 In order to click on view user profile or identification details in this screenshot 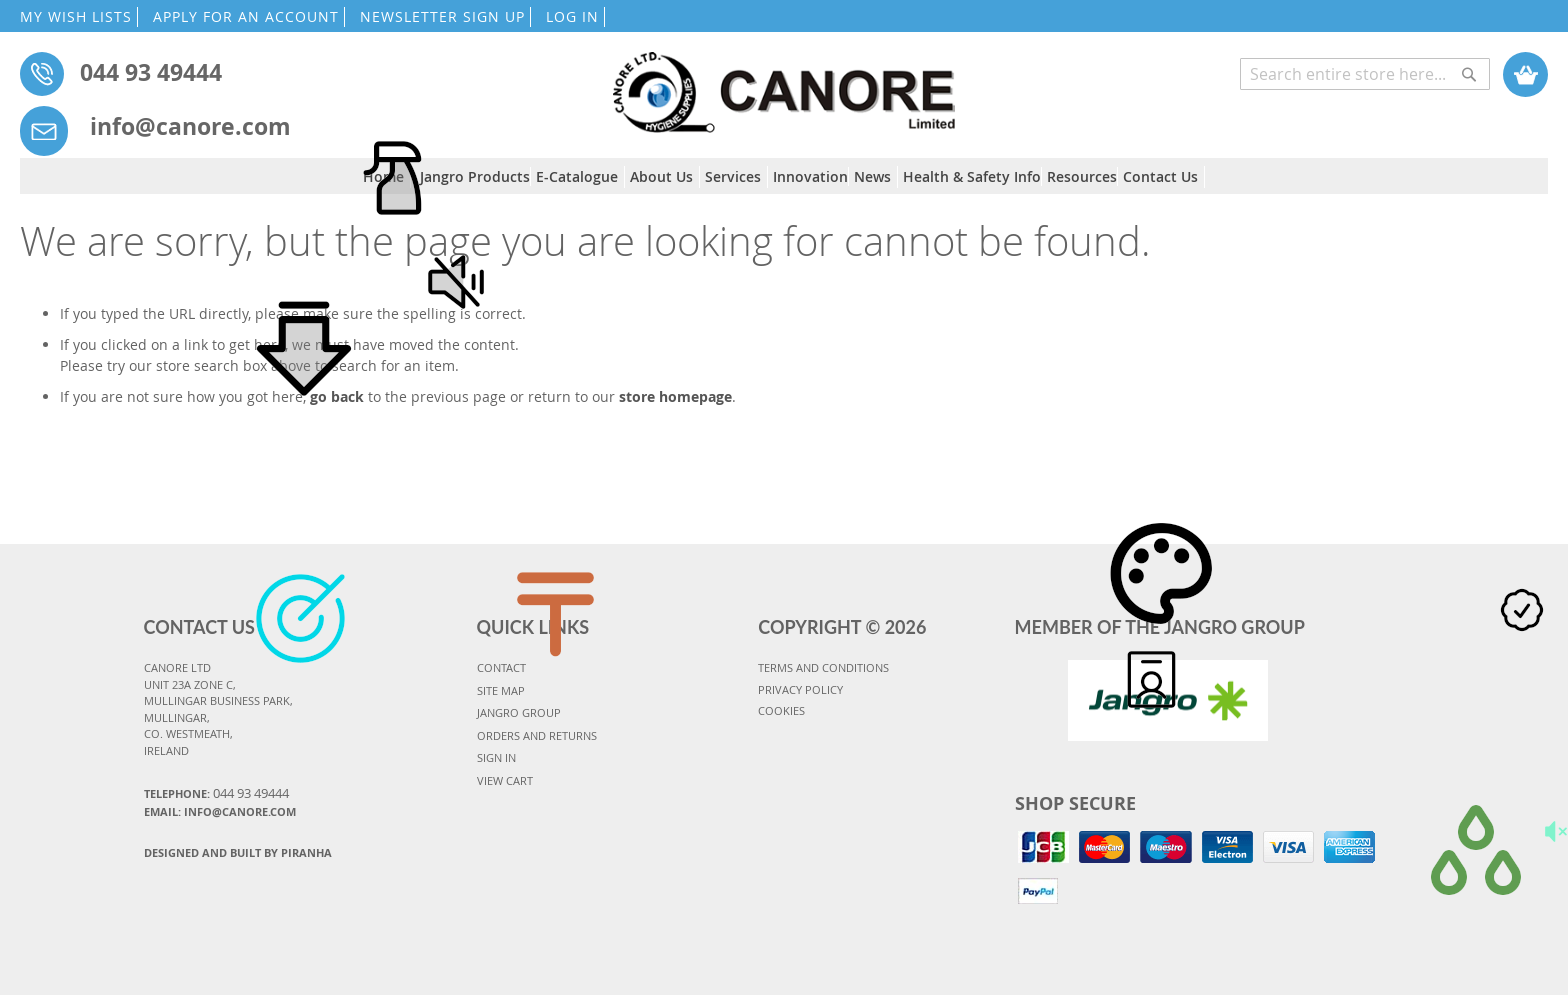, I will do `click(1151, 679)`.